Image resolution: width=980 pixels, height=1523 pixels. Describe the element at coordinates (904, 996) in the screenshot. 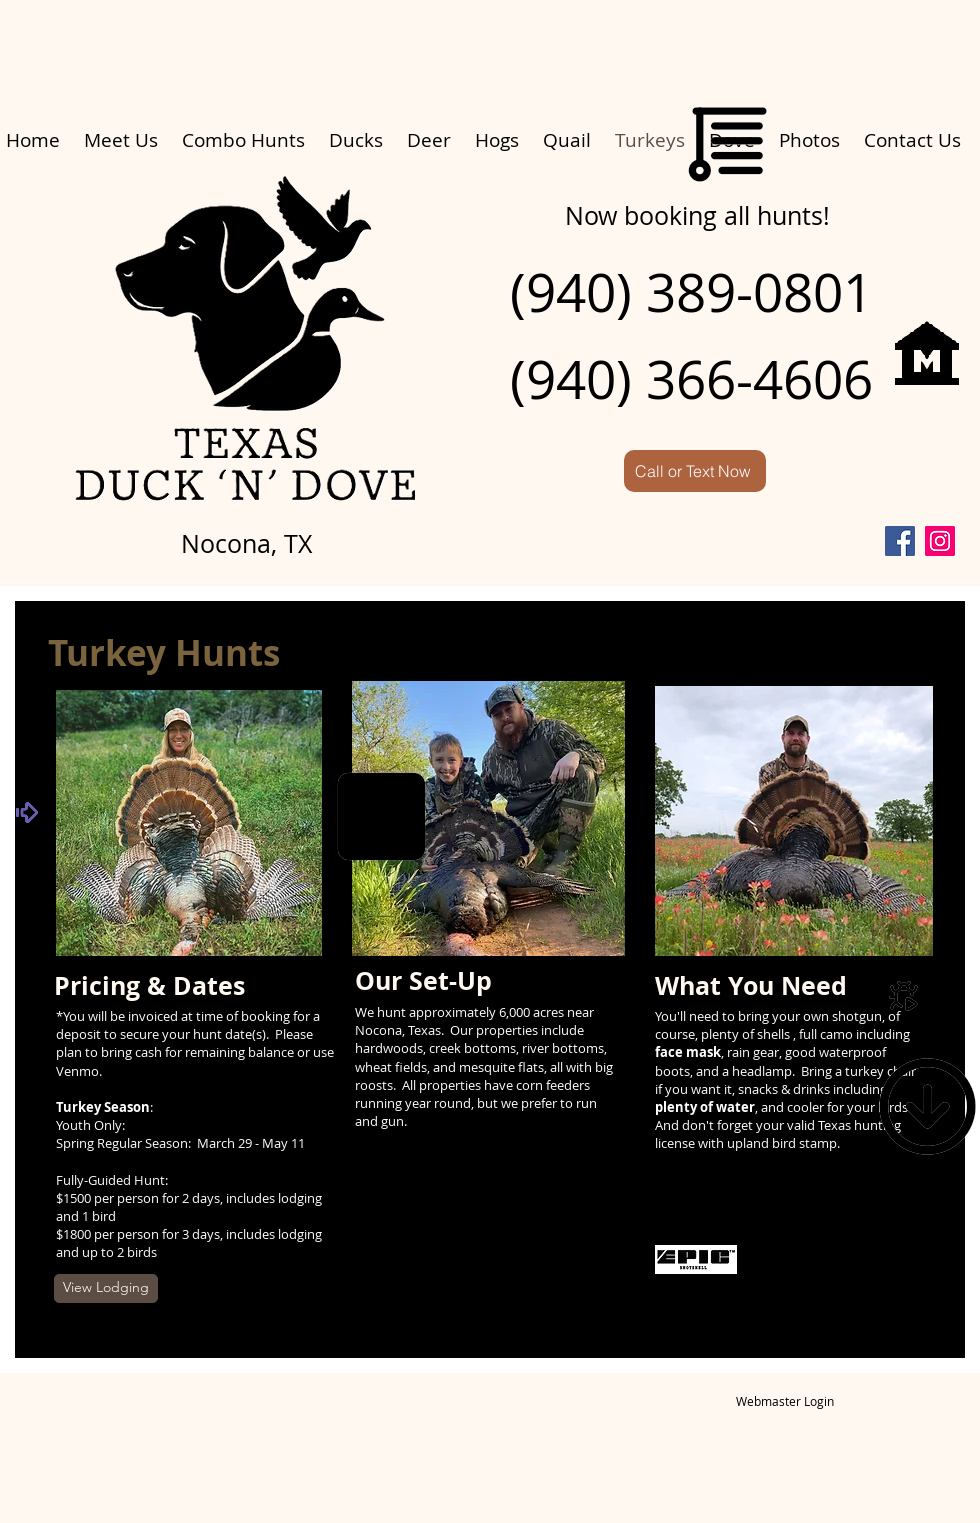

I see `start debugging session` at that location.